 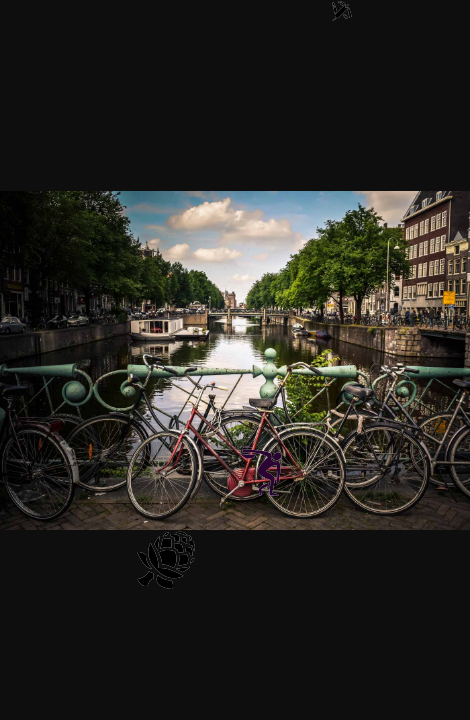 I want to click on access multi-tool or utility features, so click(x=342, y=11).